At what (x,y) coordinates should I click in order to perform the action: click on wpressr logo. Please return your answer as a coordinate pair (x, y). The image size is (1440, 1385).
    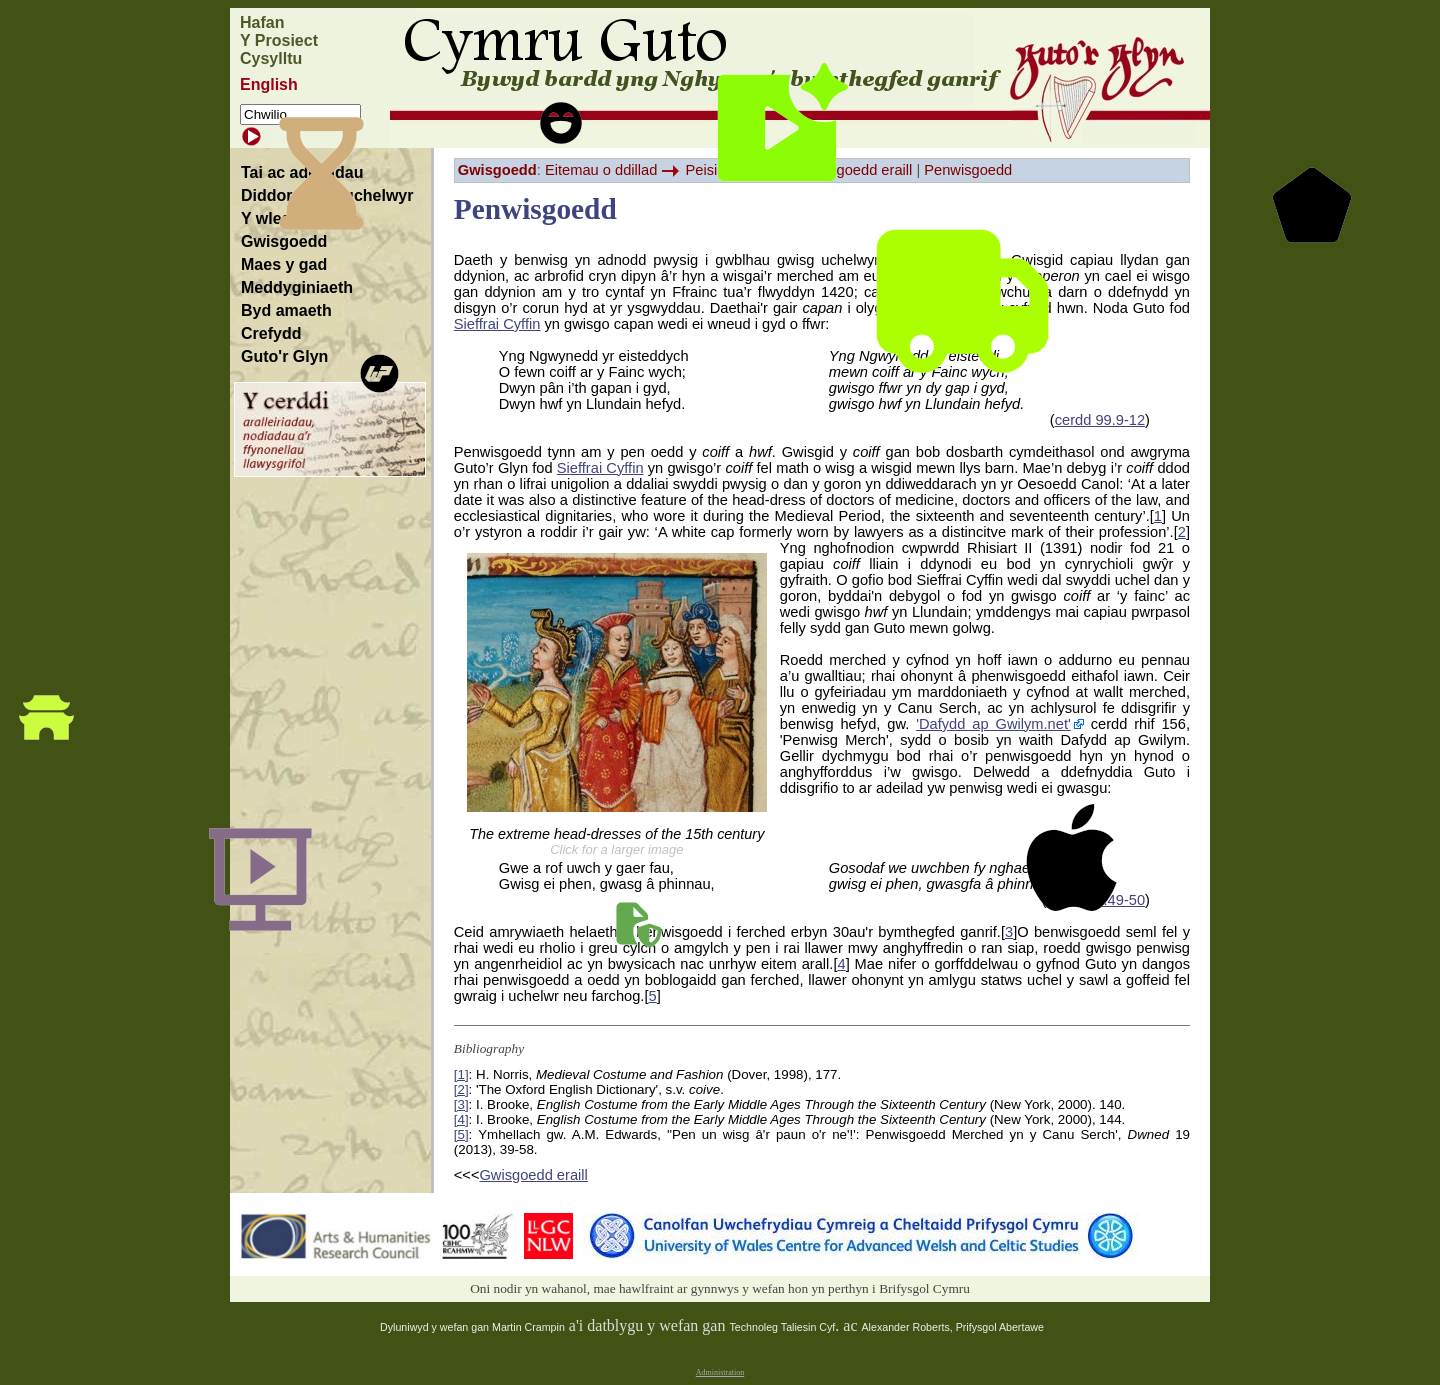
    Looking at the image, I should click on (379, 373).